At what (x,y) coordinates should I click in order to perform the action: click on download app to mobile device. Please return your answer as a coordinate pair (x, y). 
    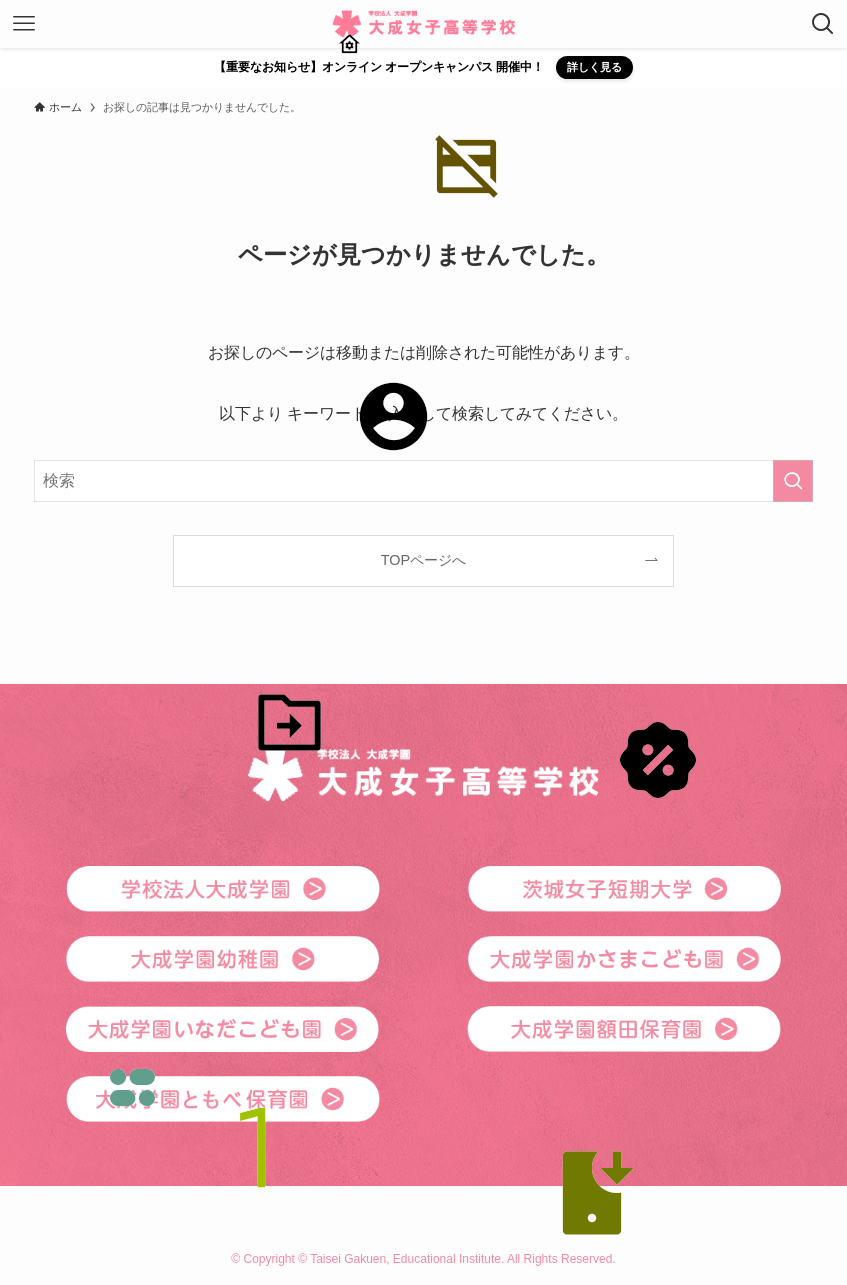
    Looking at the image, I should click on (592, 1193).